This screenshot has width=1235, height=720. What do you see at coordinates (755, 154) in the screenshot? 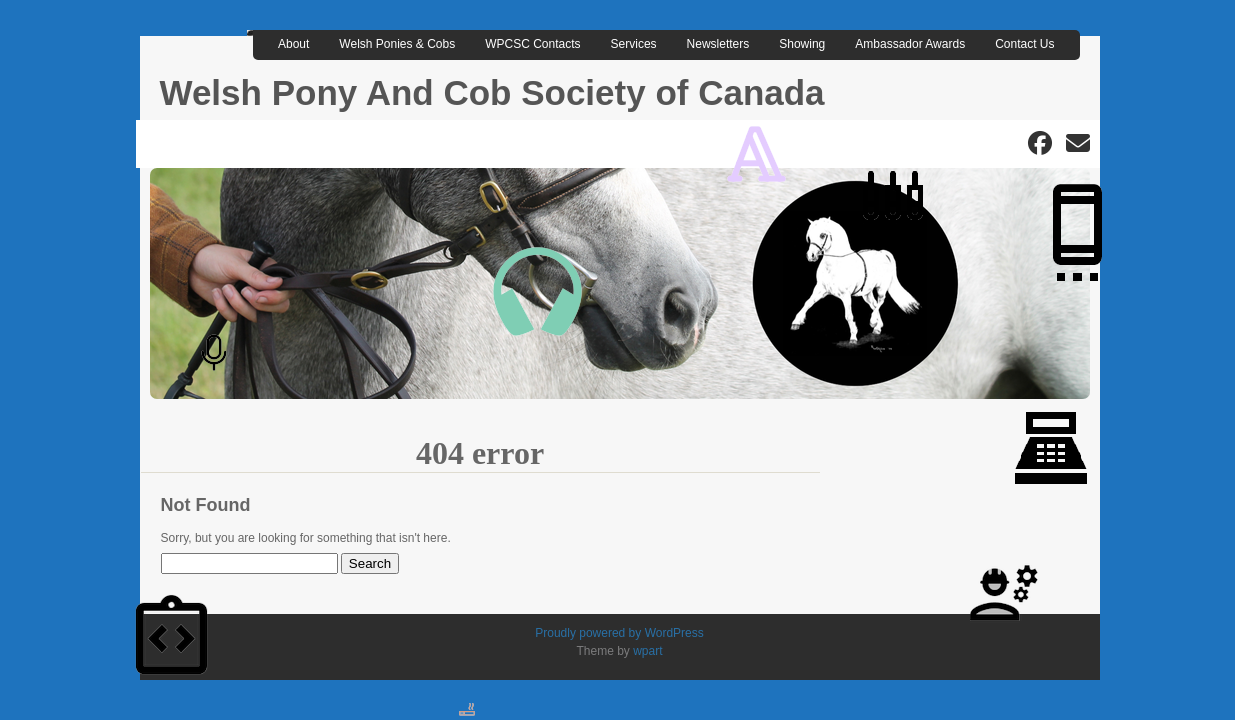
I see `access typography and font settings` at bounding box center [755, 154].